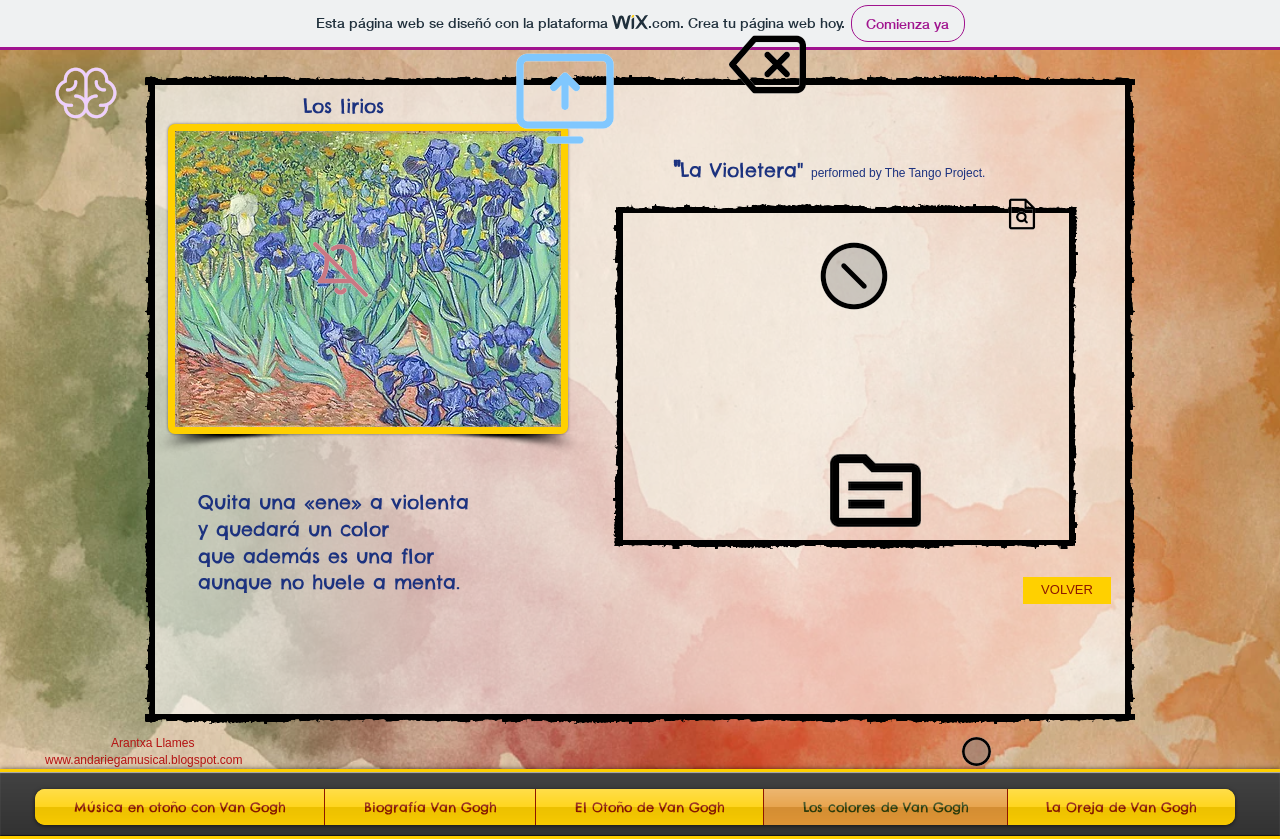 The image size is (1280, 839). I want to click on upload file to desktop or monitor, so click(565, 95).